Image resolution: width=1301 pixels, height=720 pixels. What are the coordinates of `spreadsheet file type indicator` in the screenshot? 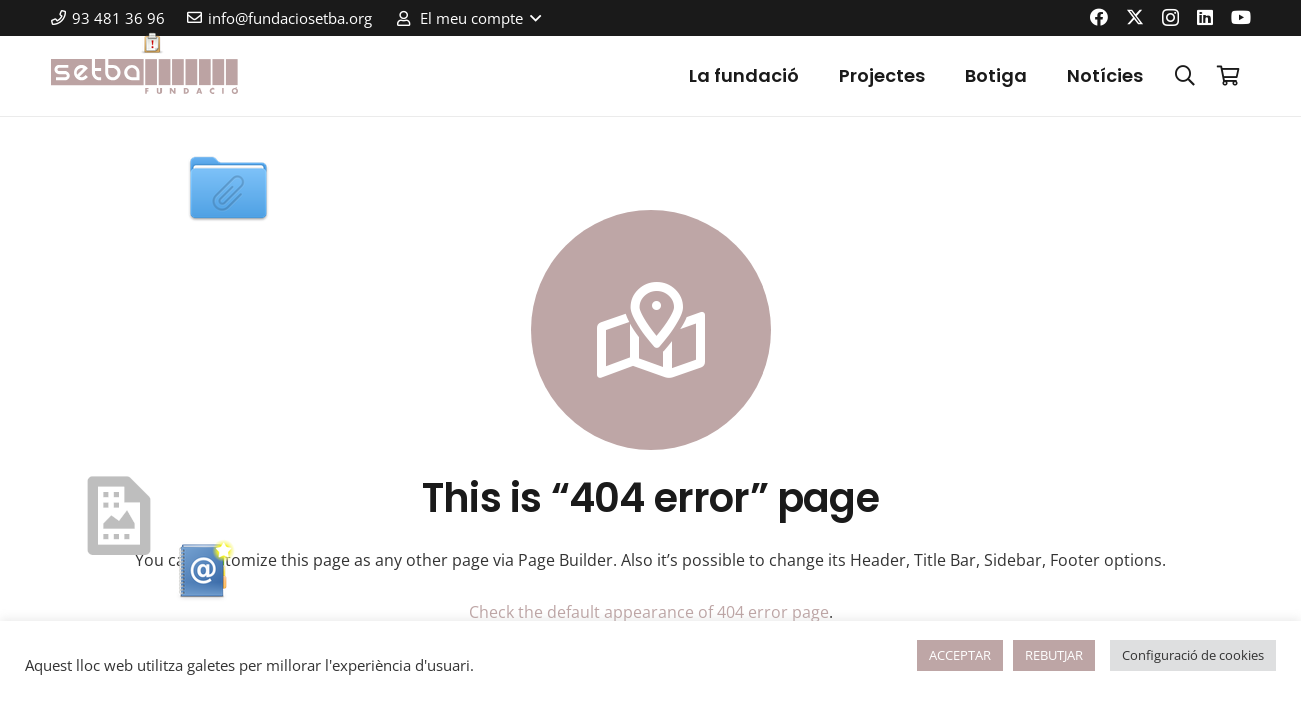 It's located at (119, 513).